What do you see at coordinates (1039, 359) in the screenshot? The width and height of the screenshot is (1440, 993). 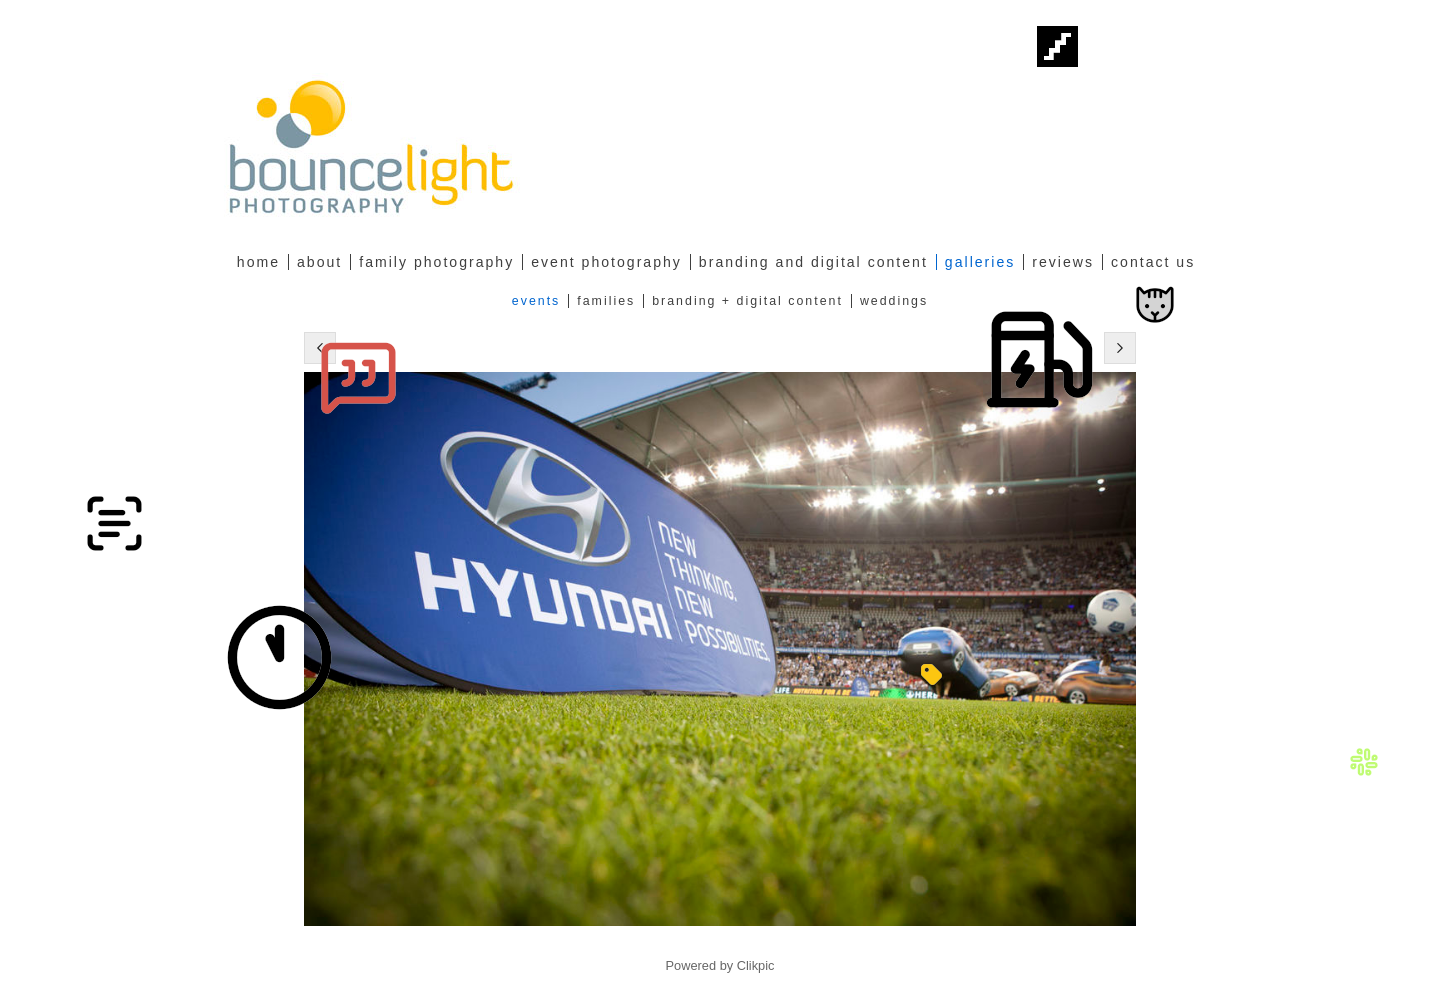 I see `find nearby electric vehicle charging stations` at bounding box center [1039, 359].